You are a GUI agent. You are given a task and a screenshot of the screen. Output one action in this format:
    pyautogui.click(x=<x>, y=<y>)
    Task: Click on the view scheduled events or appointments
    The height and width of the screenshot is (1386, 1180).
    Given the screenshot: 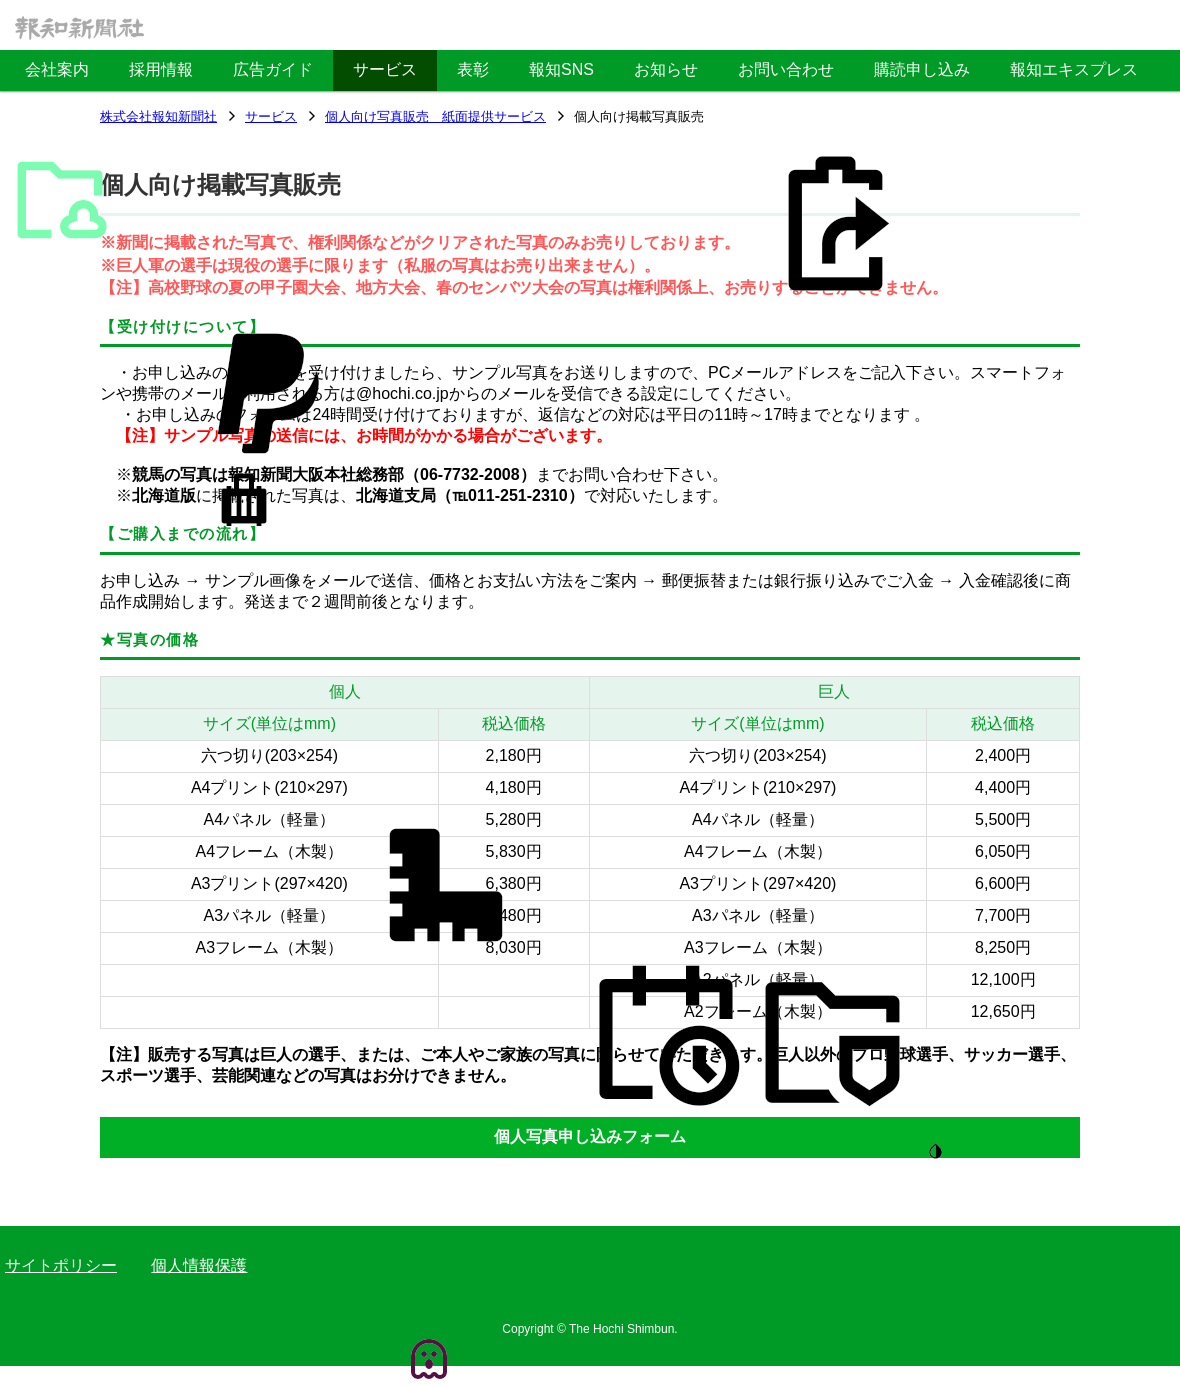 What is the action you would take?
    pyautogui.click(x=666, y=1039)
    